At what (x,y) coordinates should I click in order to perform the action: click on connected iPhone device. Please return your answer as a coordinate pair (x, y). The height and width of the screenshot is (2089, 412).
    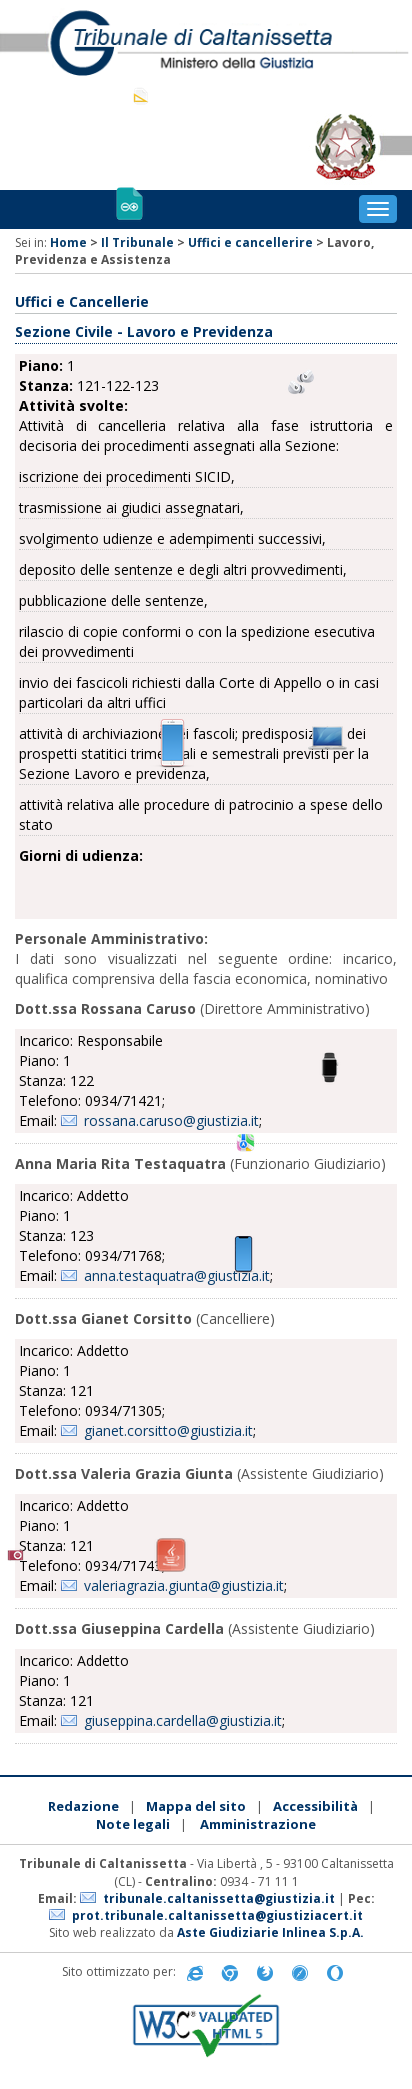
    Looking at the image, I should click on (243, 1254).